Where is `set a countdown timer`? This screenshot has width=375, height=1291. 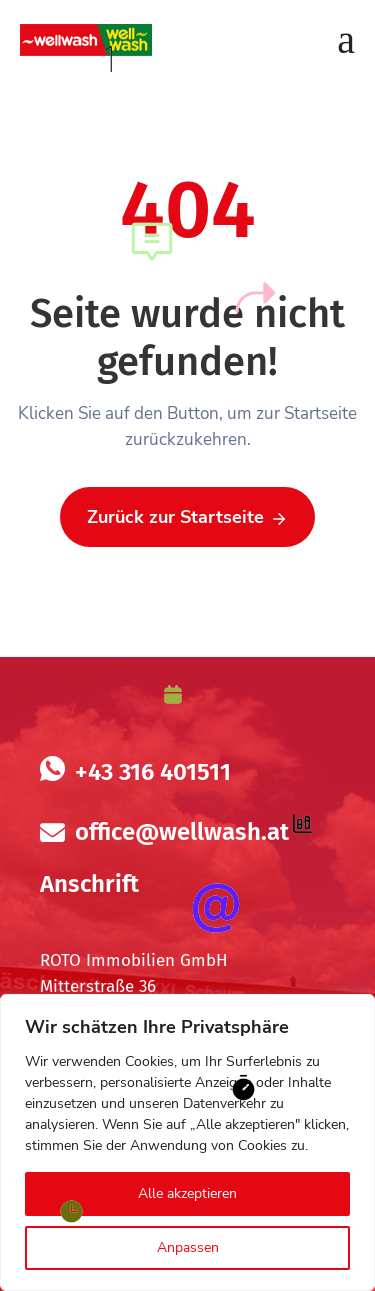 set a countdown timer is located at coordinates (243, 1088).